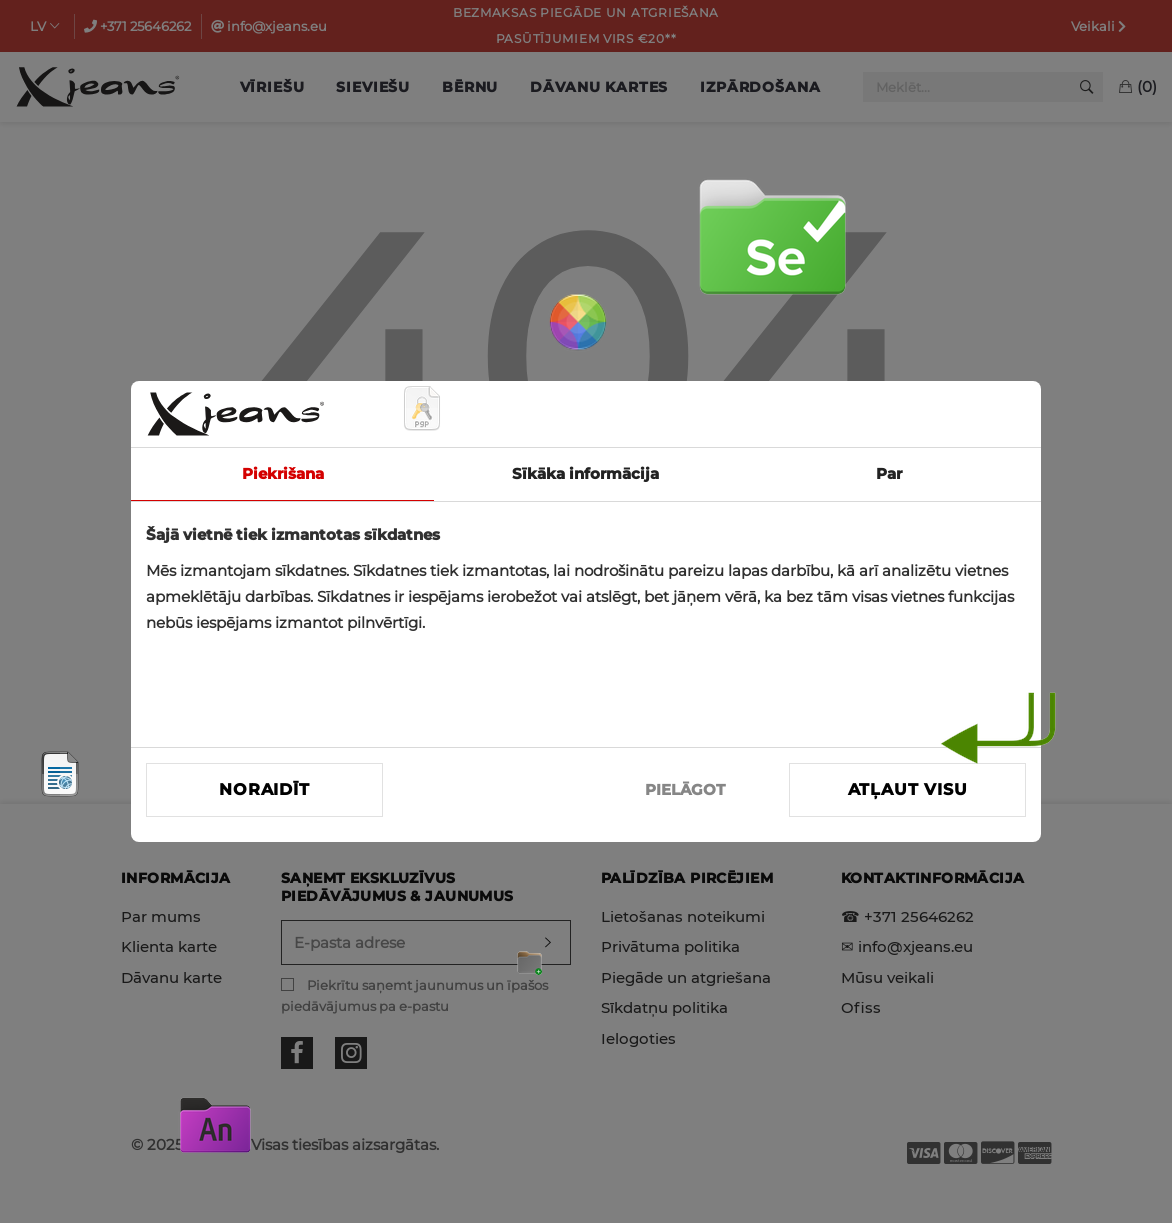 Image resolution: width=1172 pixels, height=1223 pixels. What do you see at coordinates (772, 241) in the screenshot?
I see `folder containing selenium test automation files` at bounding box center [772, 241].